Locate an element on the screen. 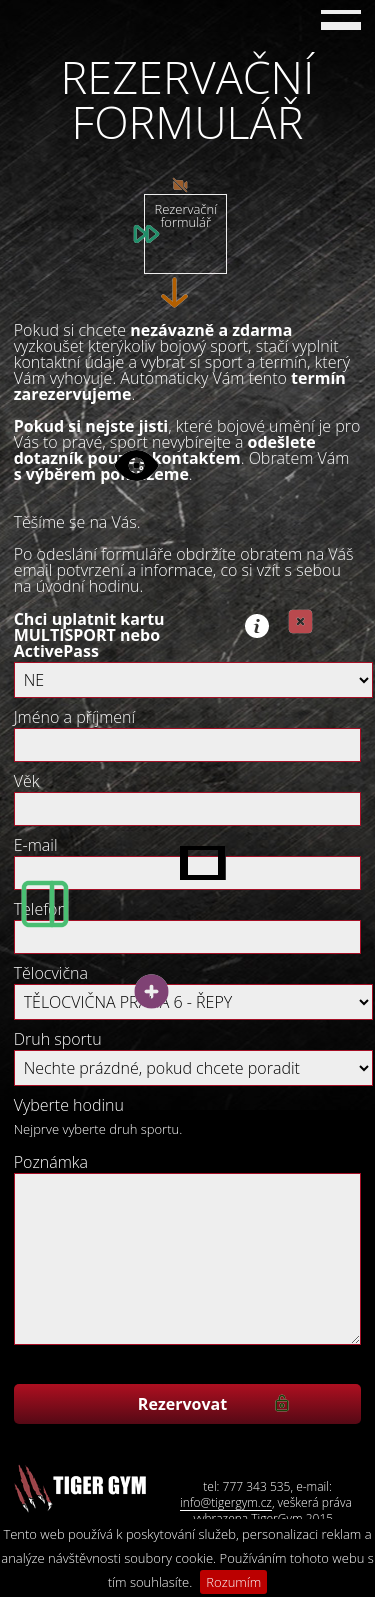 This screenshot has height=1597, width=375. fast forward media playback is located at coordinates (145, 234).